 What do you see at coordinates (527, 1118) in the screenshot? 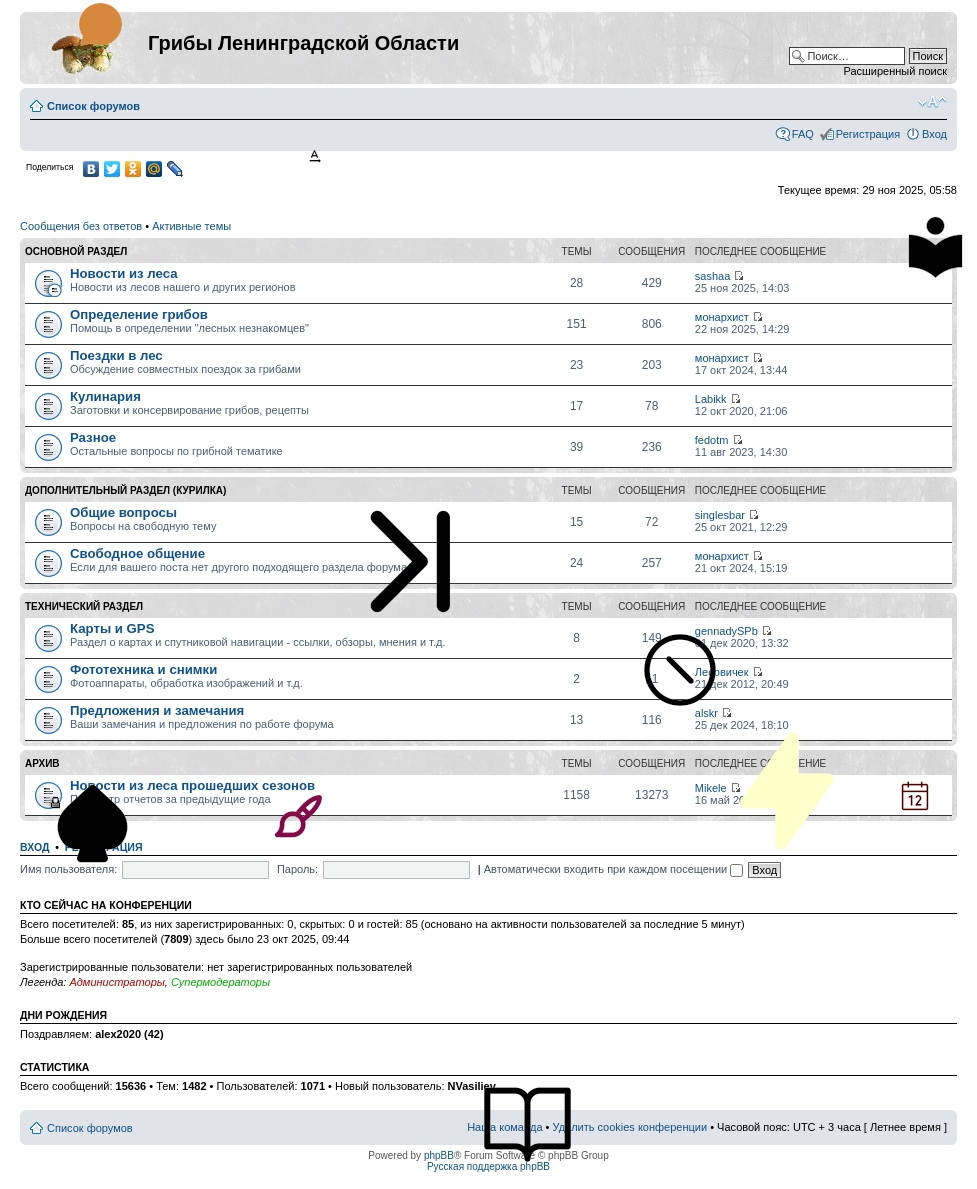
I see `open reading mode or e-reader` at bounding box center [527, 1118].